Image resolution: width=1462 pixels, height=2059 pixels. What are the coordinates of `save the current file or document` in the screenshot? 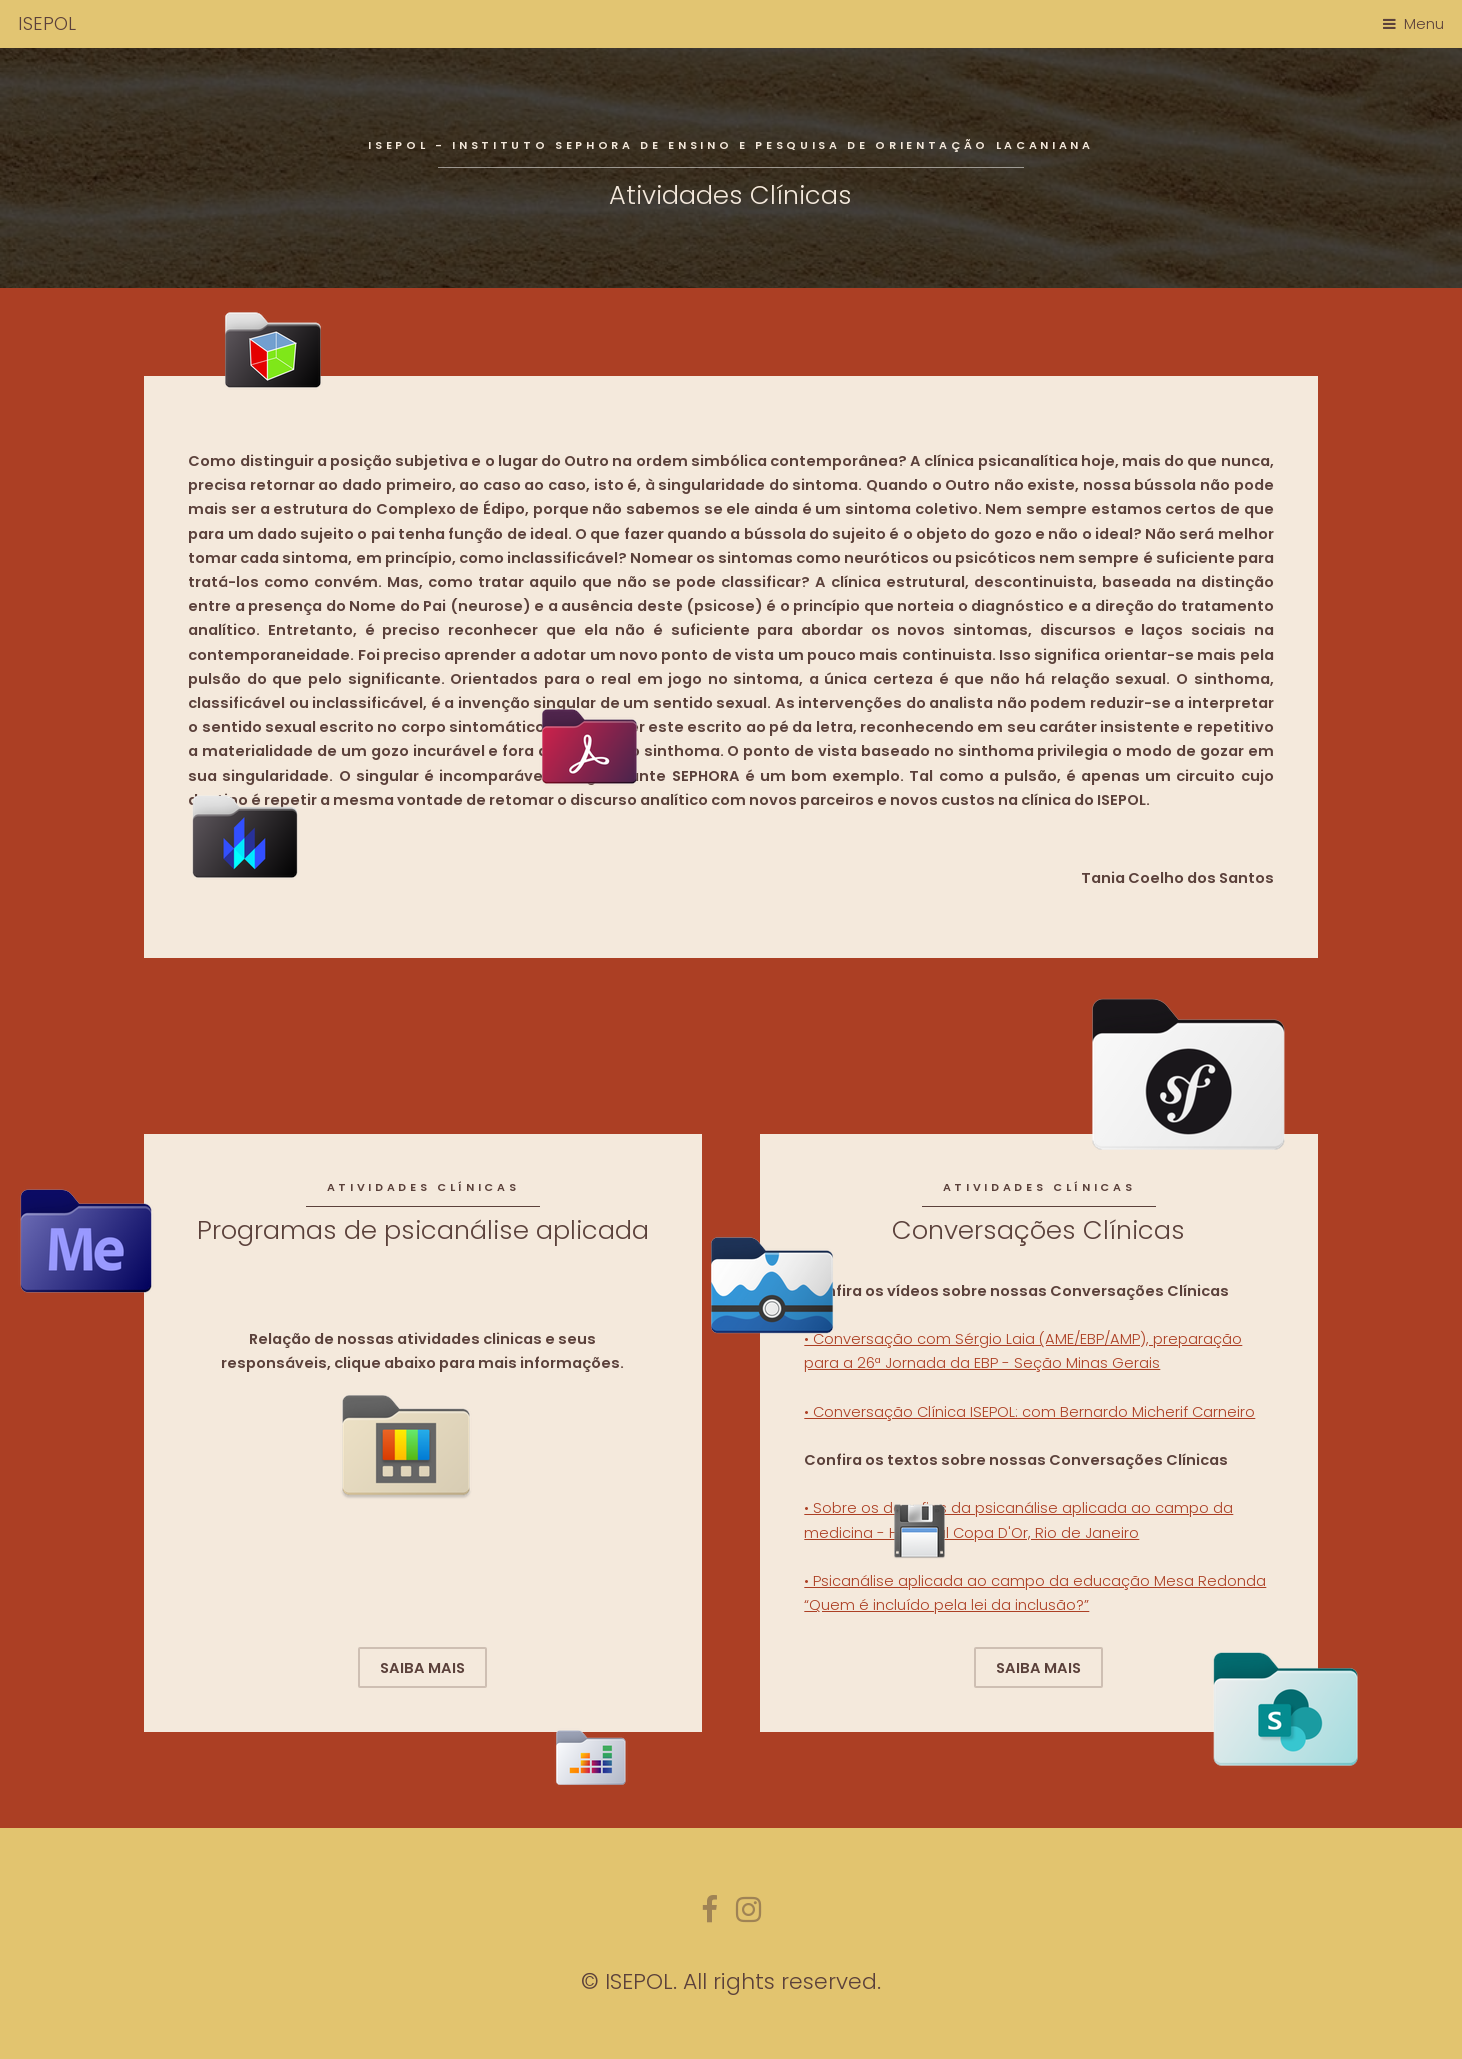 It's located at (919, 1531).